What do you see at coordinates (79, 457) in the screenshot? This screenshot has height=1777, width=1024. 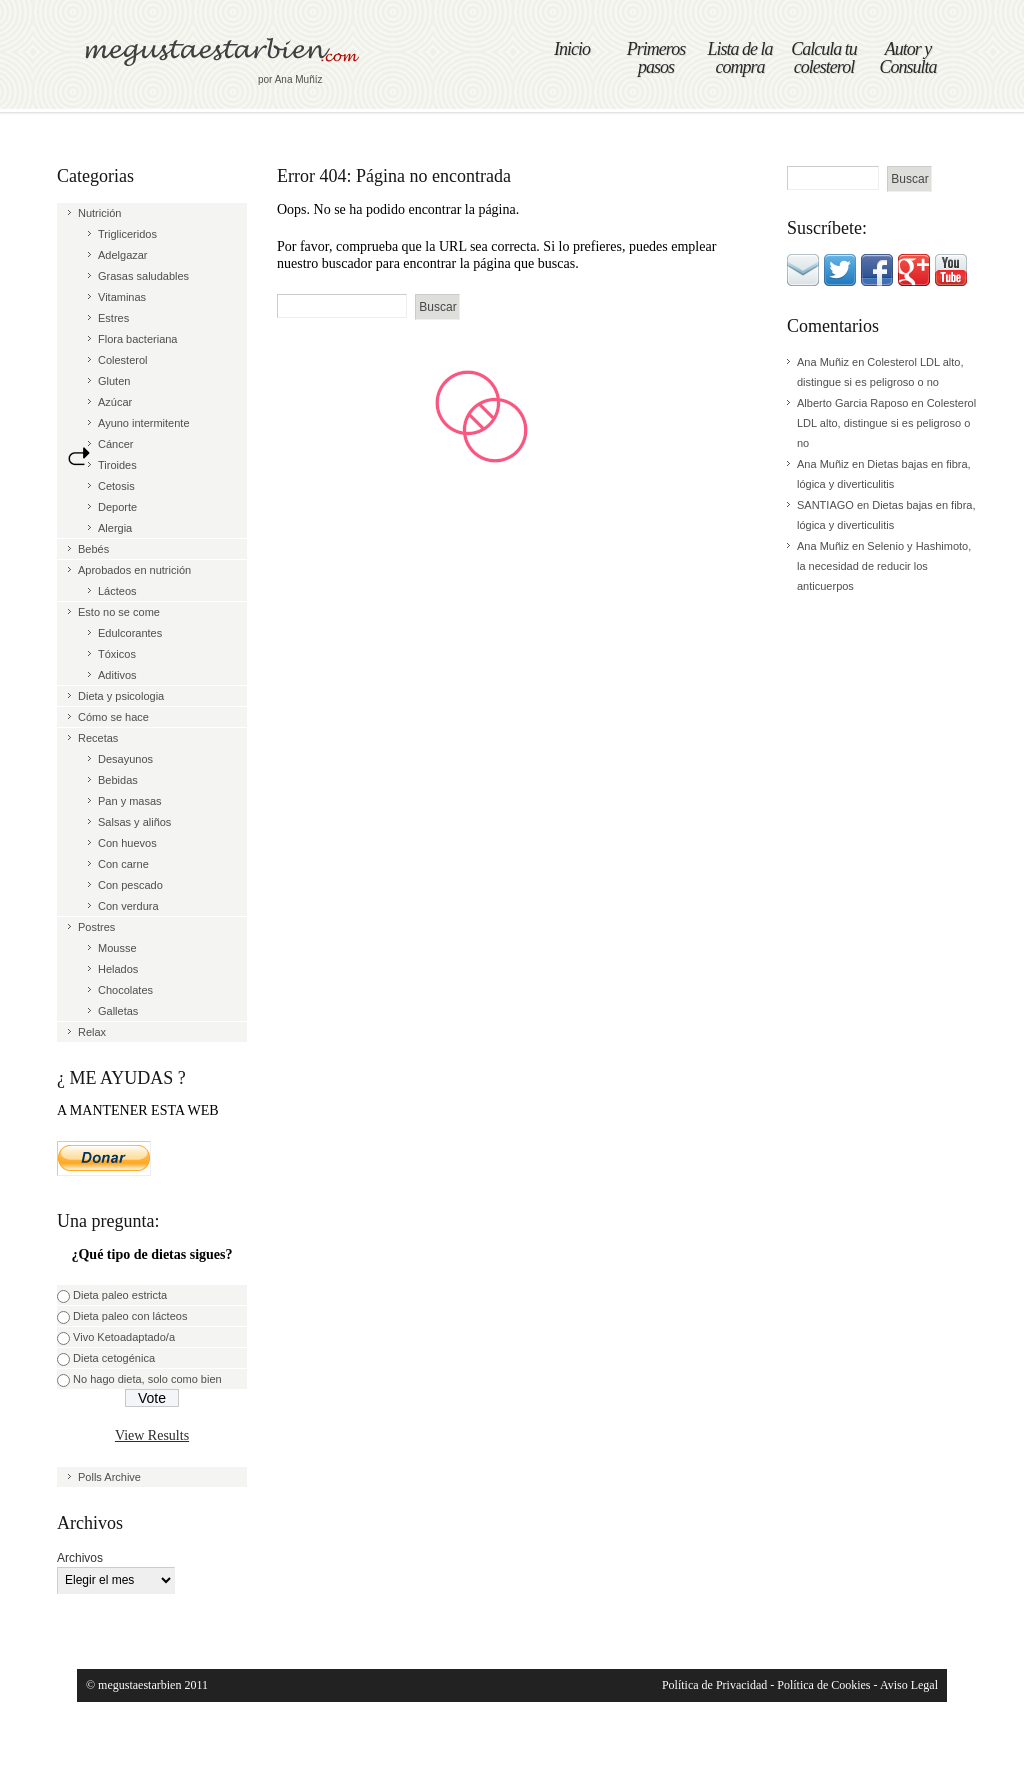 I see `redo last action` at bounding box center [79, 457].